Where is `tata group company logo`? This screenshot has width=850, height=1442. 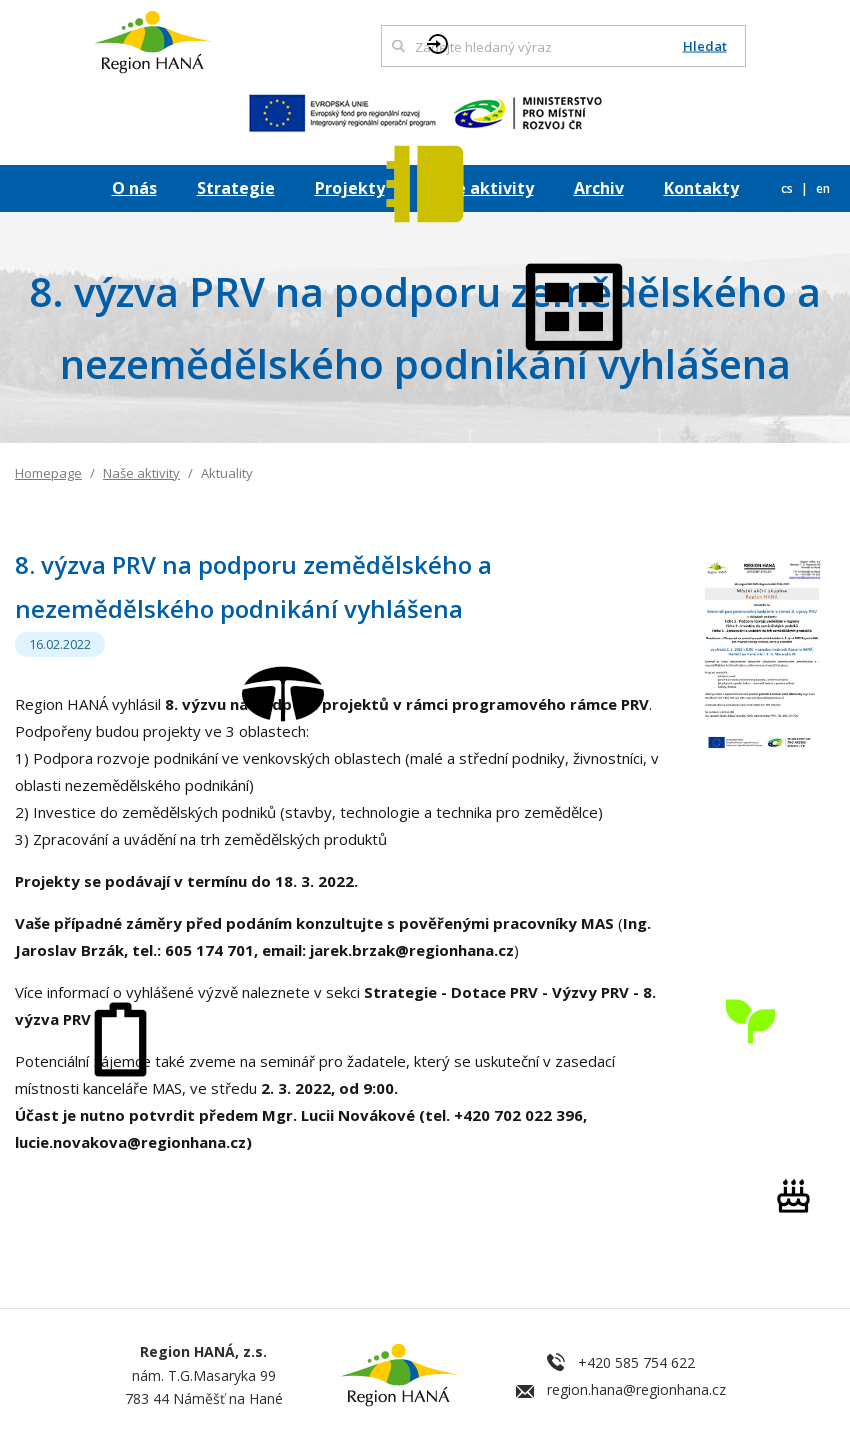
tata group company logo is located at coordinates (283, 694).